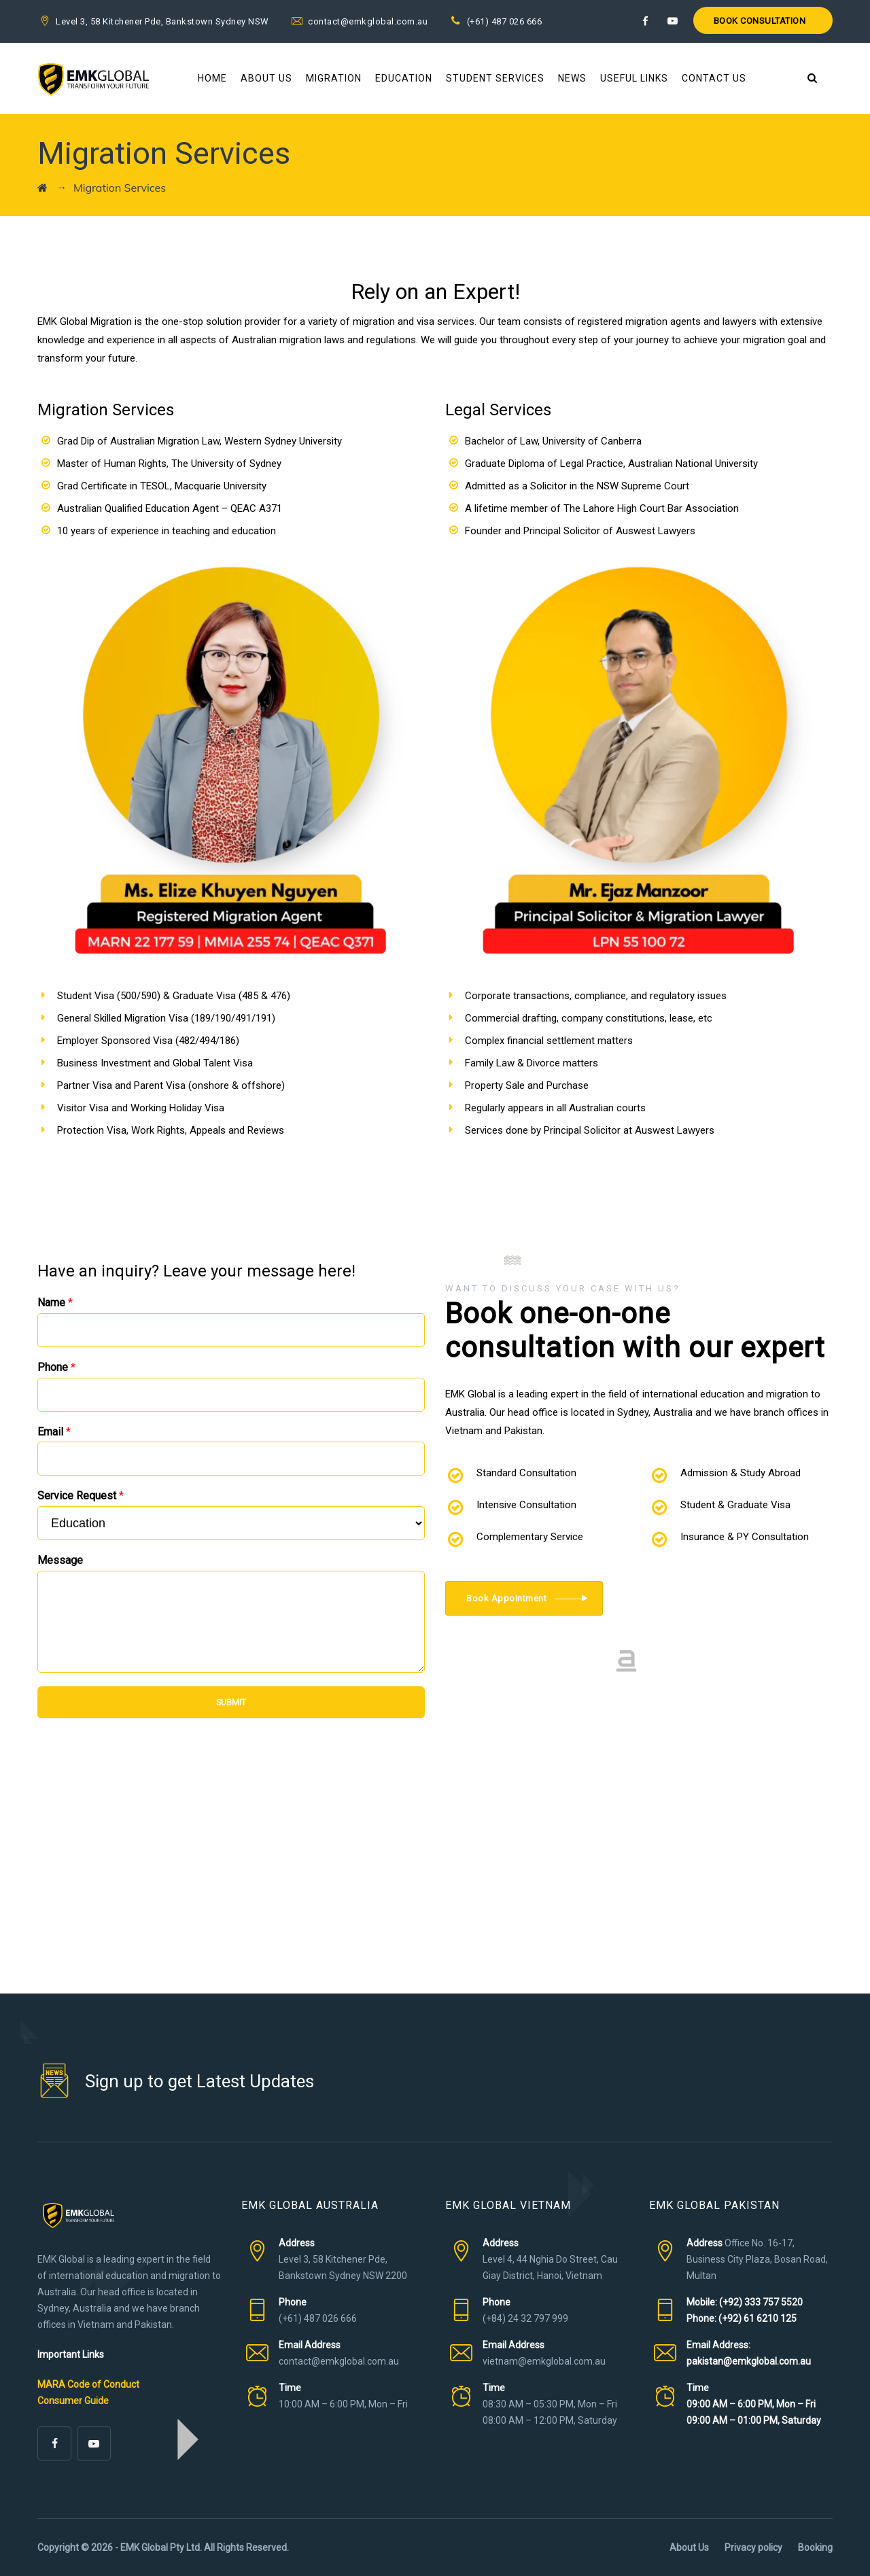 This screenshot has height=2576, width=870. What do you see at coordinates (186, 2439) in the screenshot?
I see `navigate to the next item or screen` at bounding box center [186, 2439].